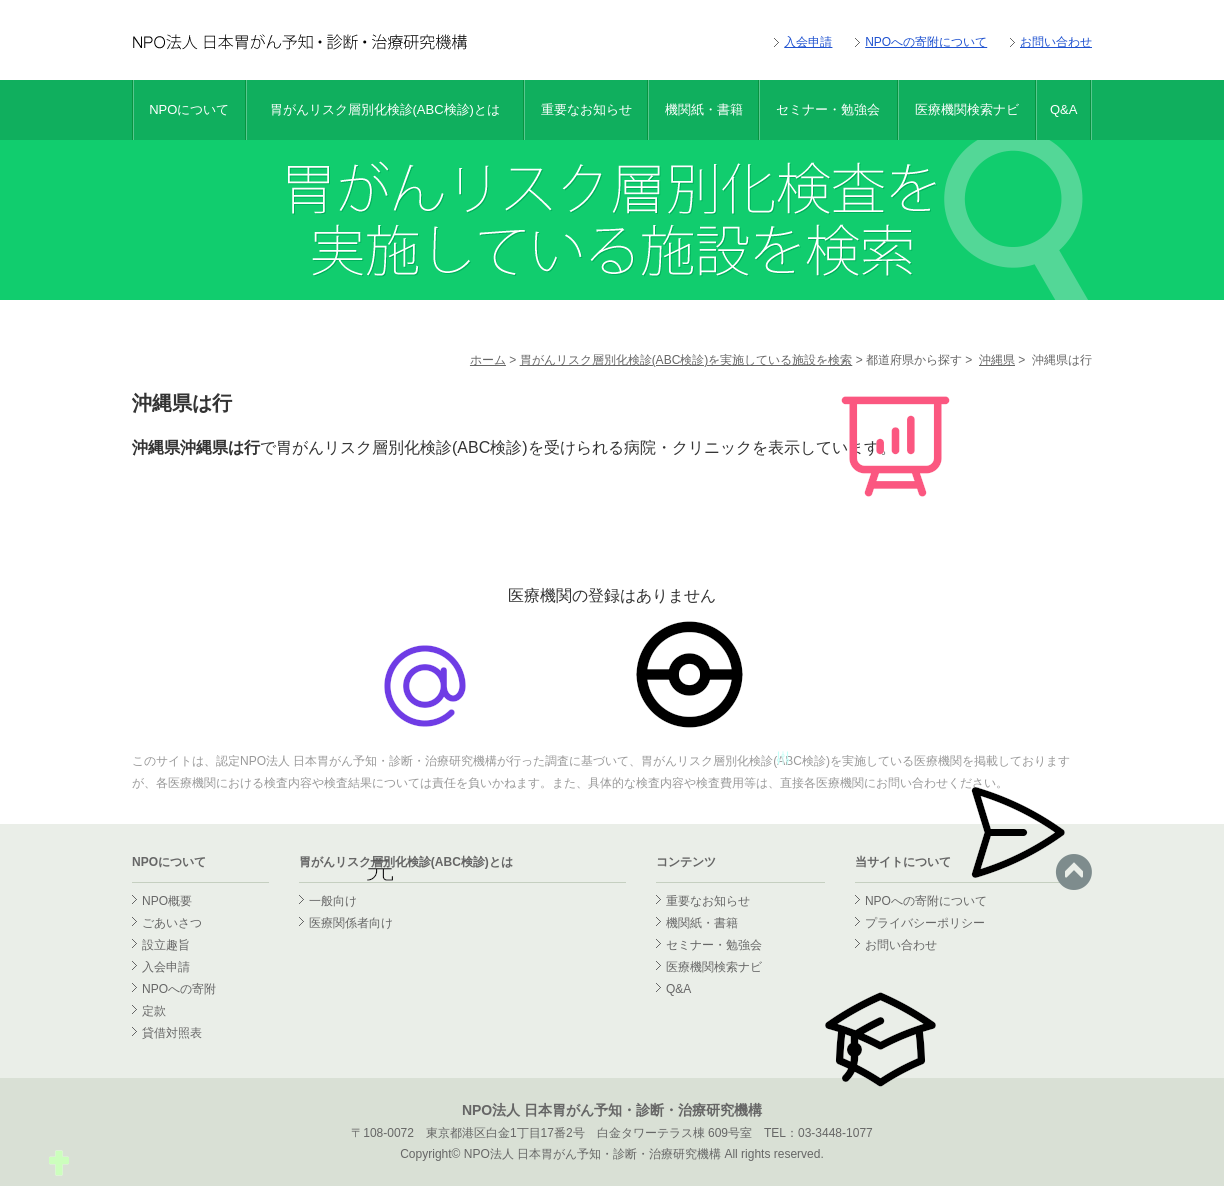  What do you see at coordinates (1016, 832) in the screenshot?
I see `send a message` at bounding box center [1016, 832].